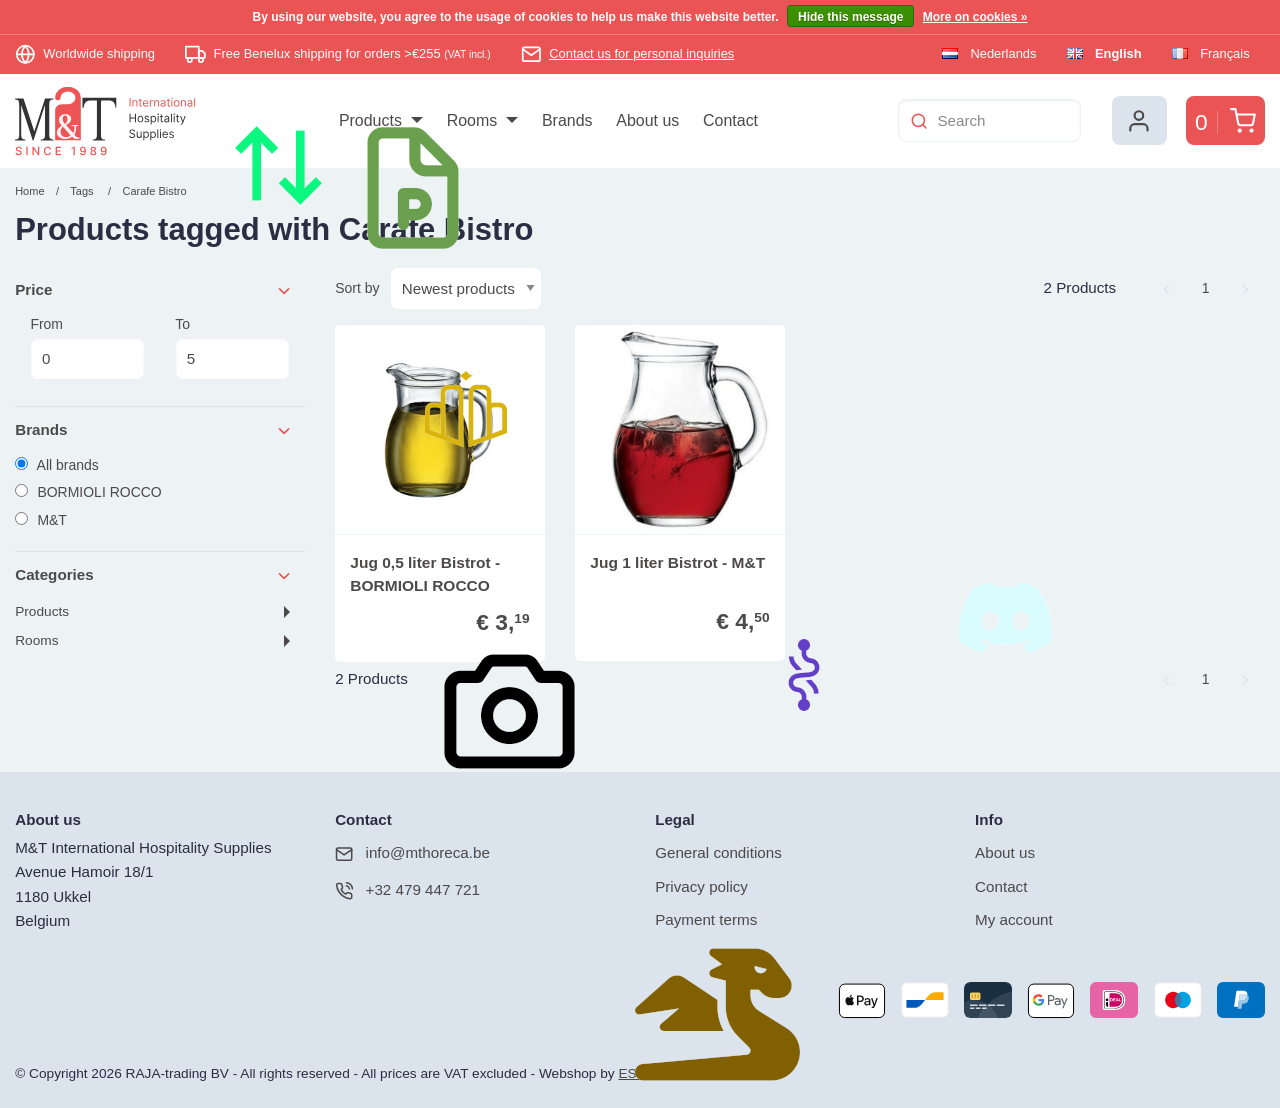 The height and width of the screenshot is (1108, 1280). I want to click on take a photo, so click(509, 711).